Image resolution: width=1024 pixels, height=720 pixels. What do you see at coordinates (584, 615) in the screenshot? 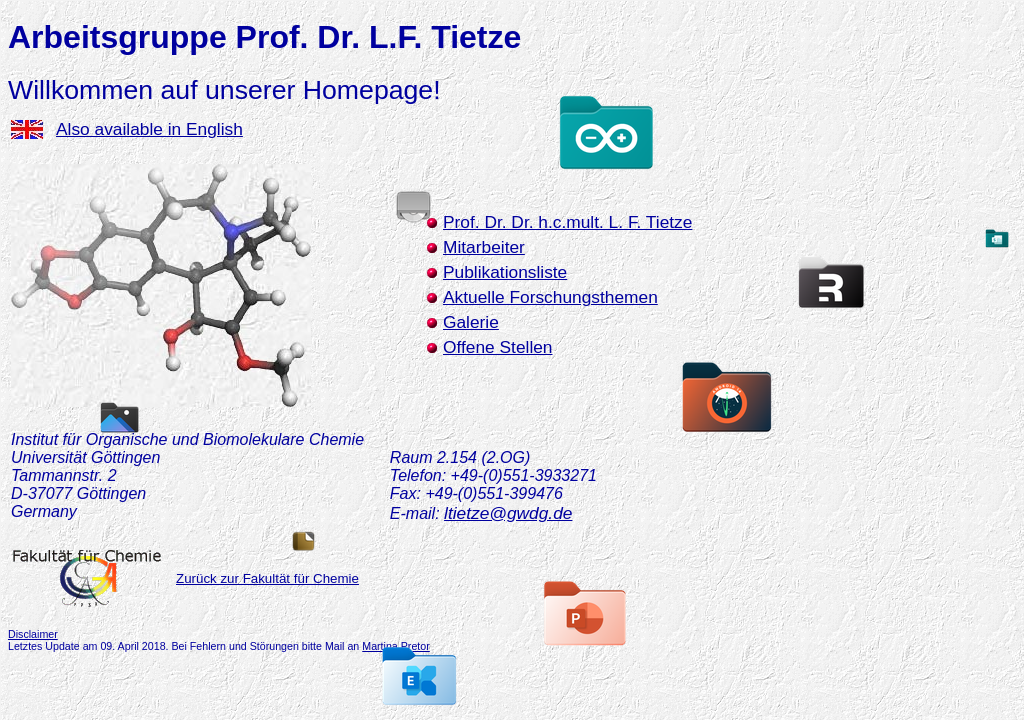
I see `open folder containing PowerPoint files` at bounding box center [584, 615].